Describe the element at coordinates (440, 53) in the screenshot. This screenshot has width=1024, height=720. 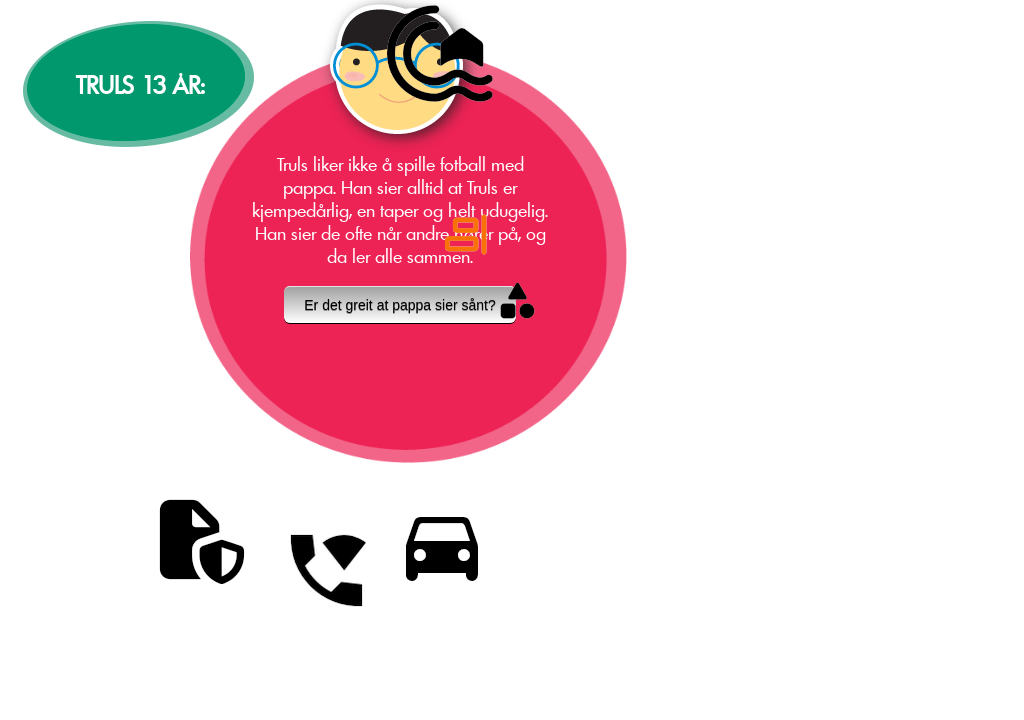
I see `indicates tsunami or flood warning for residential area` at that location.